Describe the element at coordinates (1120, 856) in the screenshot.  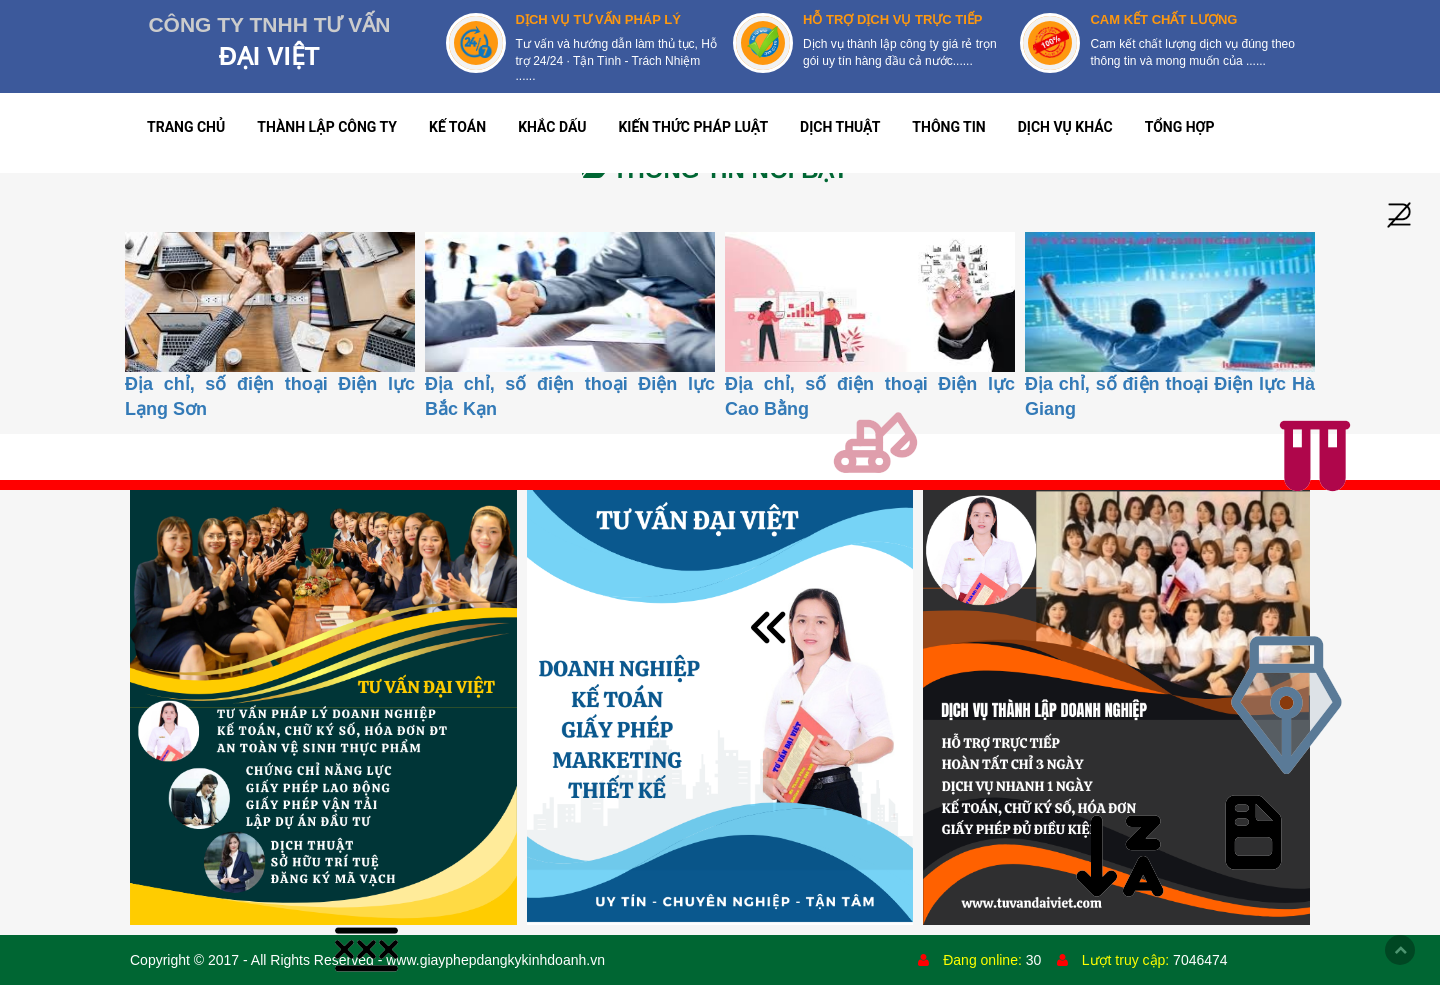
I see `sort items alphabetically in descending order (Z to A)` at that location.